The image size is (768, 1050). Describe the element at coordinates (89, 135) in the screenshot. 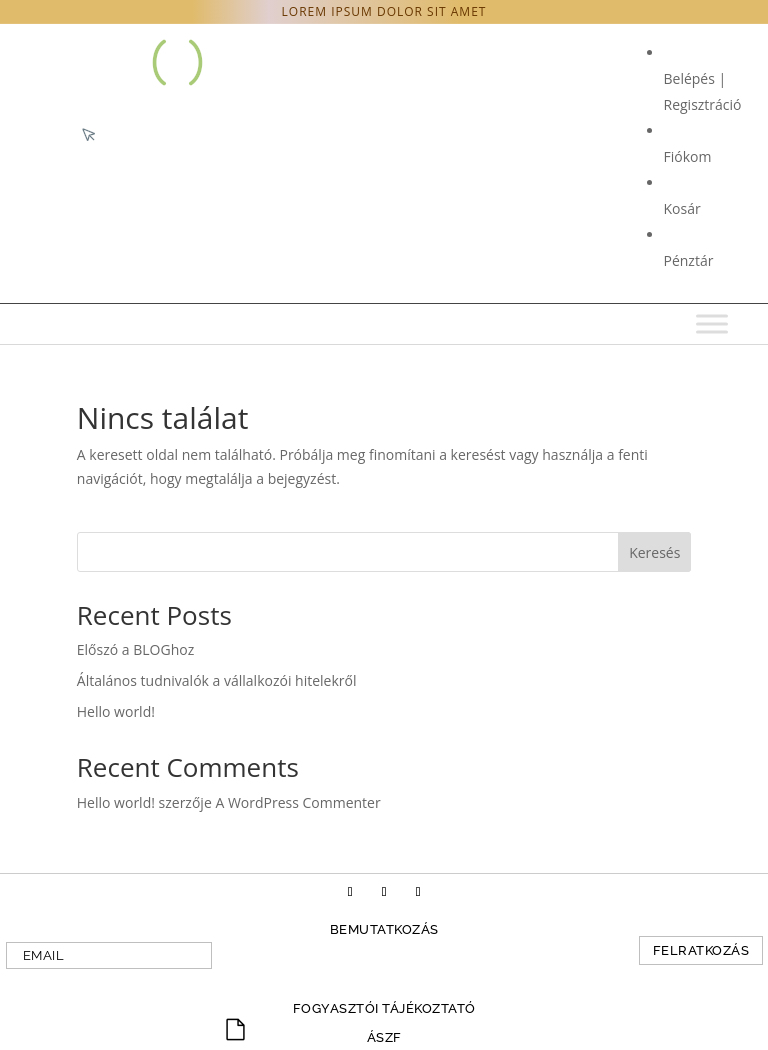

I see `cursor or pointer indicator` at that location.